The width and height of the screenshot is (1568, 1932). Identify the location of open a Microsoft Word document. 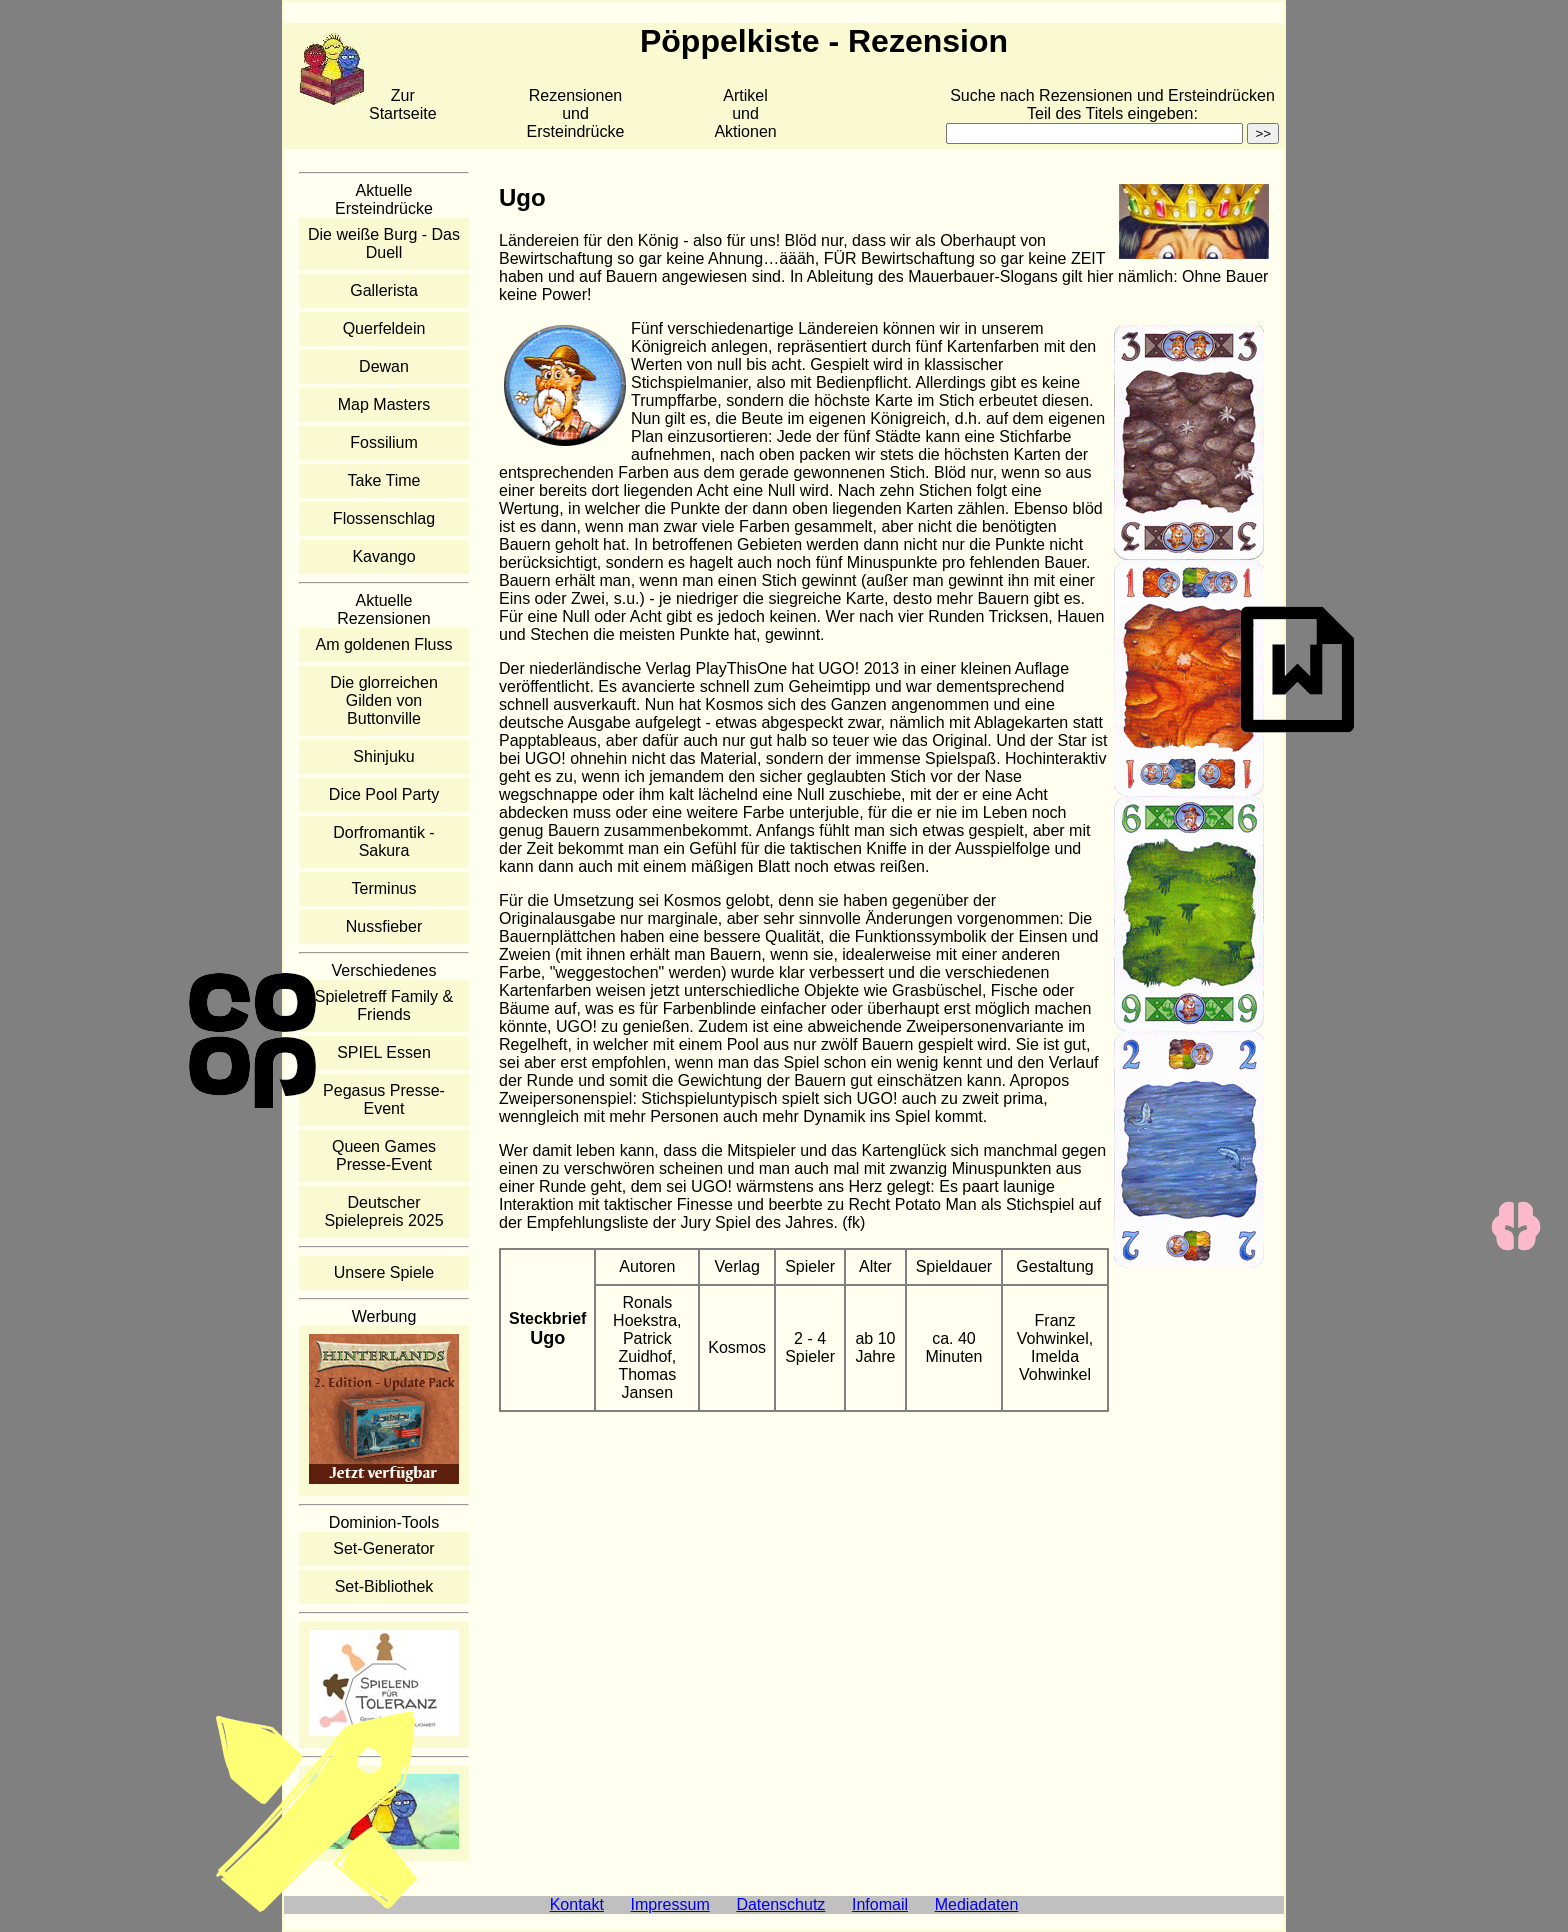
(1297, 669).